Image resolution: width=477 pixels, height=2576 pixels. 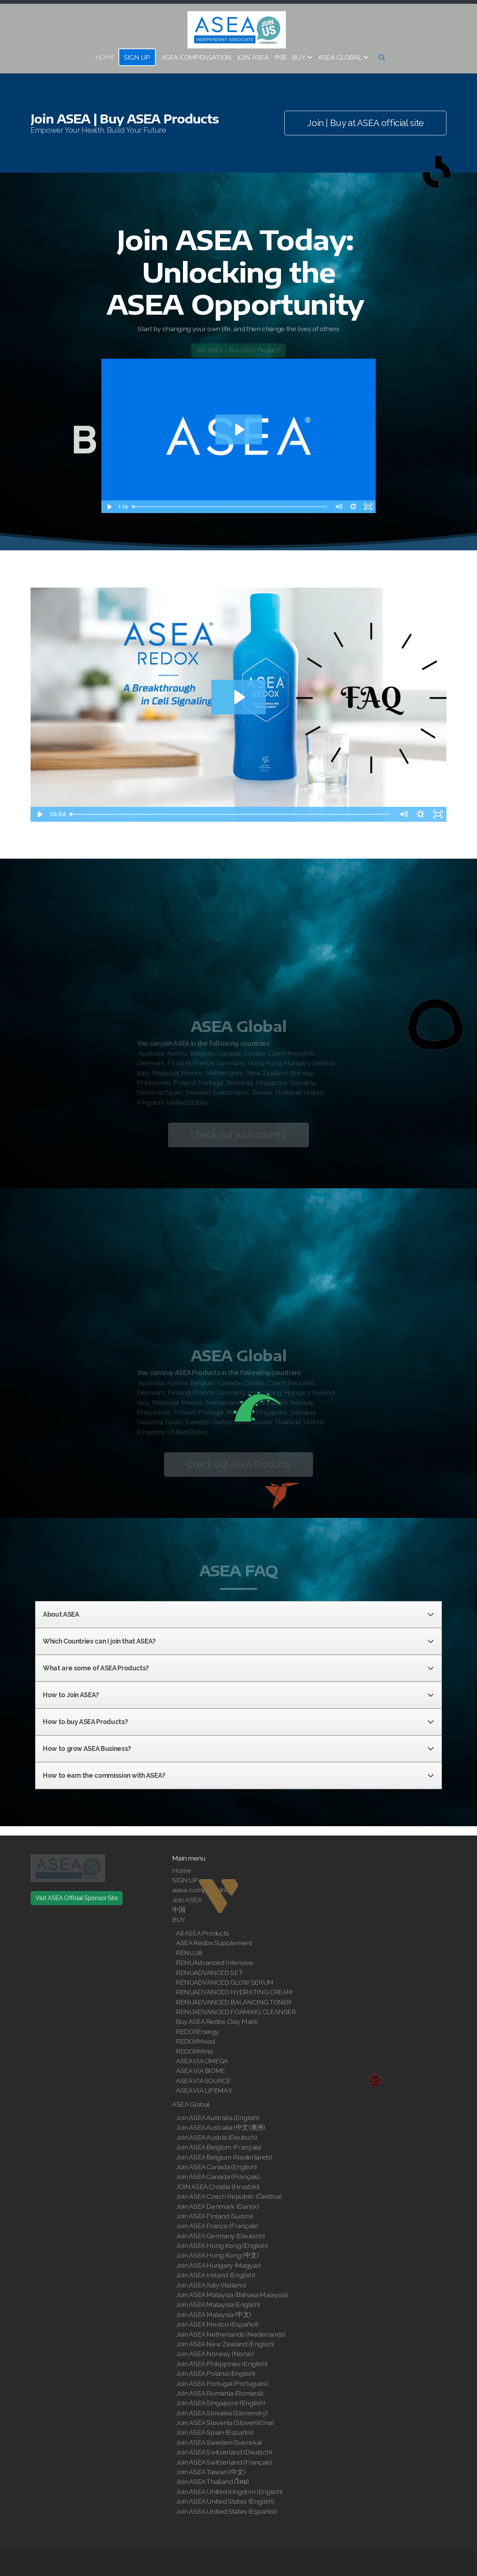 What do you see at coordinates (282, 1496) in the screenshot?
I see `visit freelancer.com website` at bounding box center [282, 1496].